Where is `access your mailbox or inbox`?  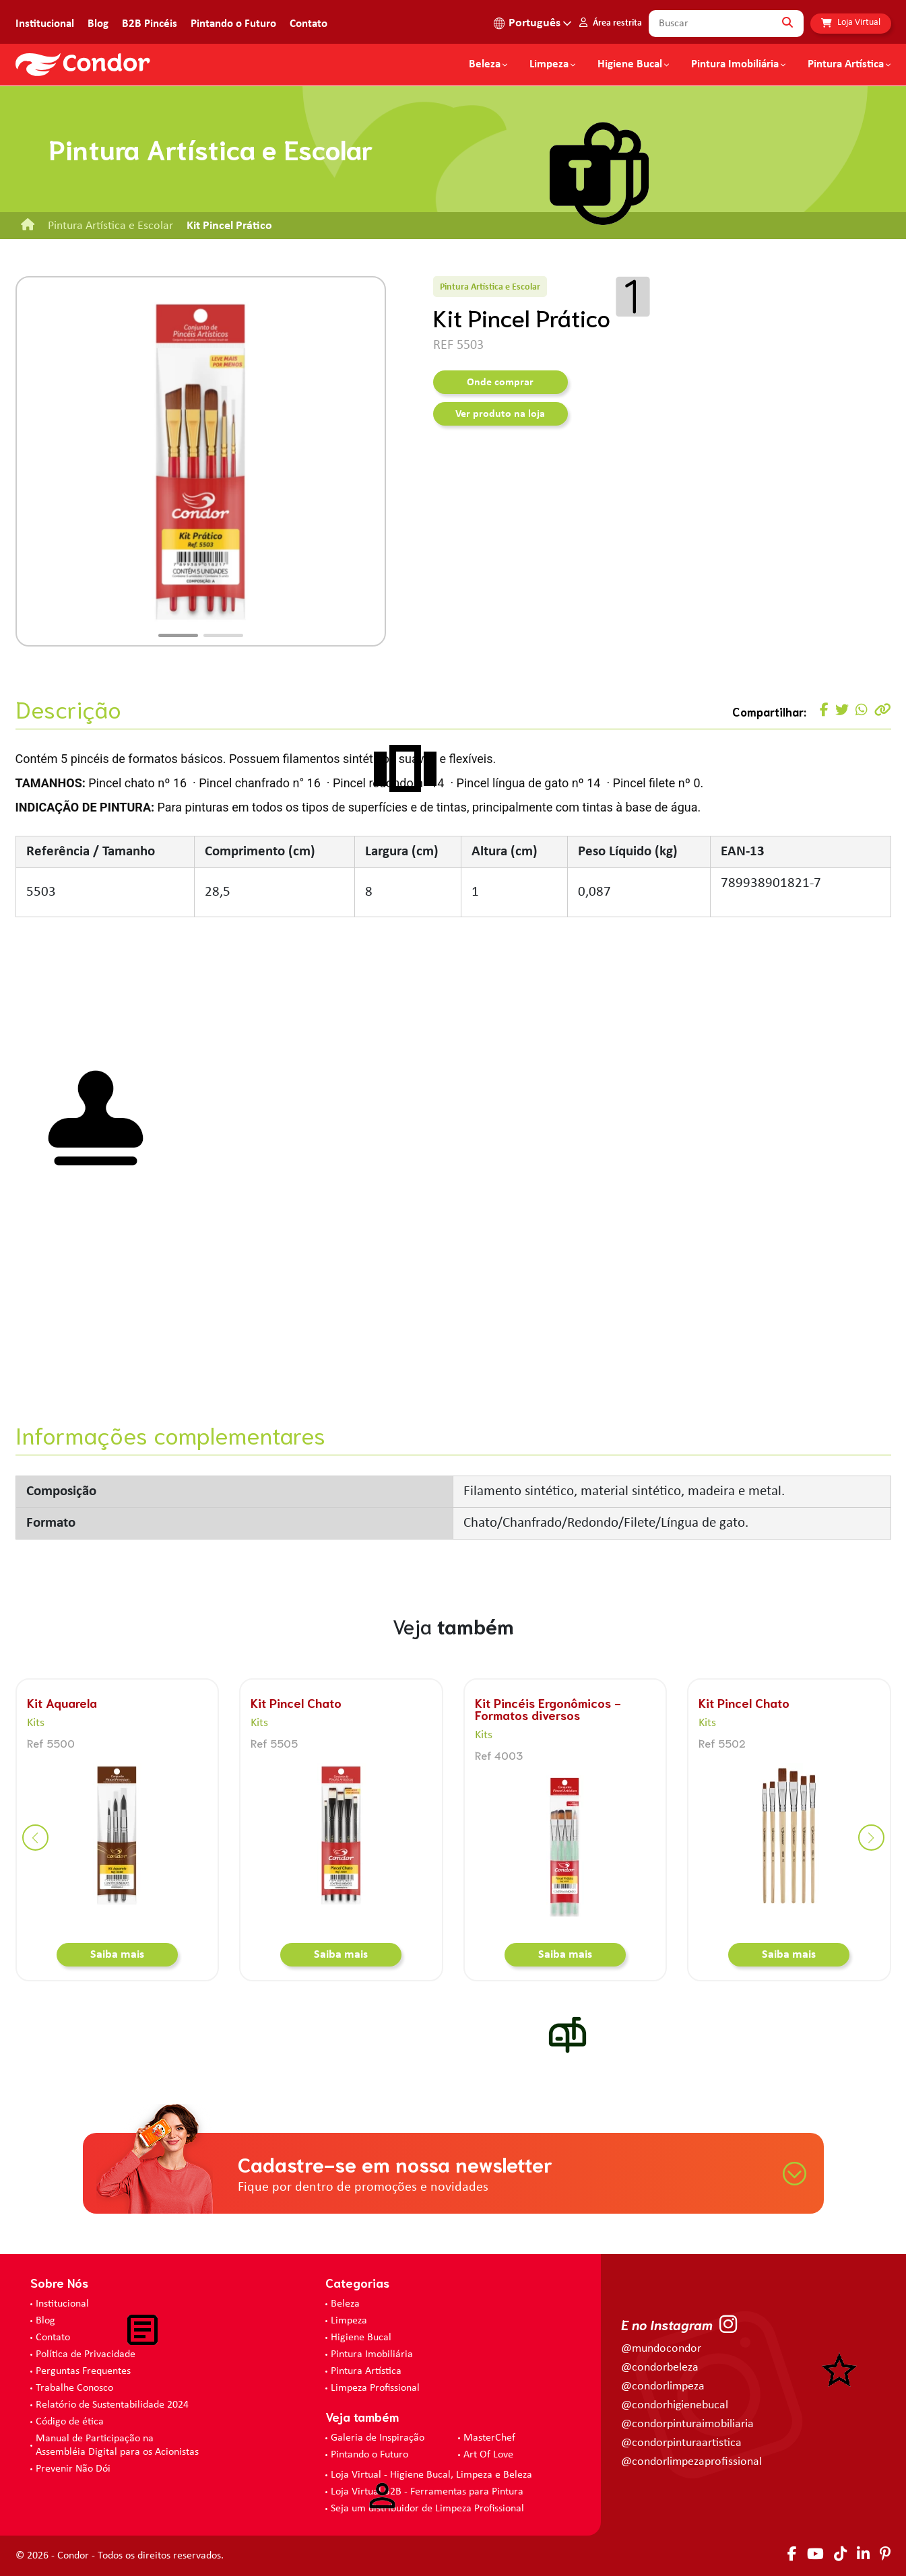
access your mailbox or inbox is located at coordinates (567, 2035).